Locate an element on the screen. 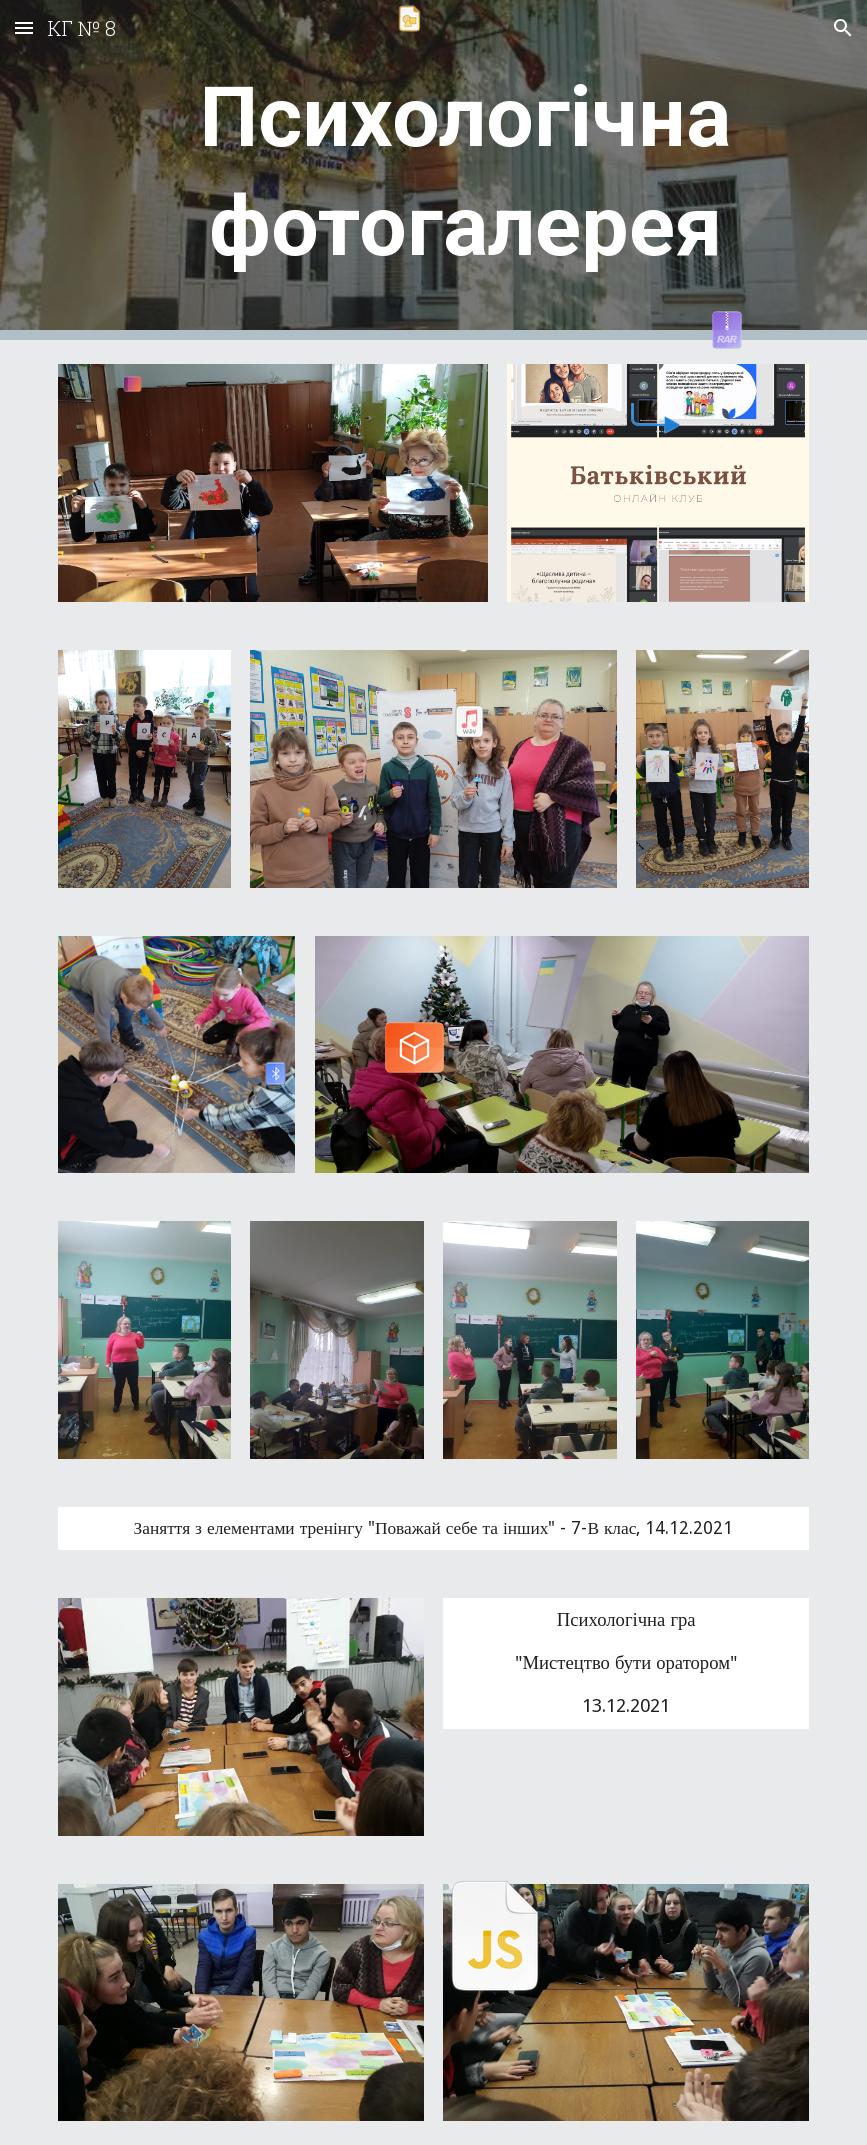 Image resolution: width=867 pixels, height=2145 pixels. a compressed RAR archive file is located at coordinates (727, 330).